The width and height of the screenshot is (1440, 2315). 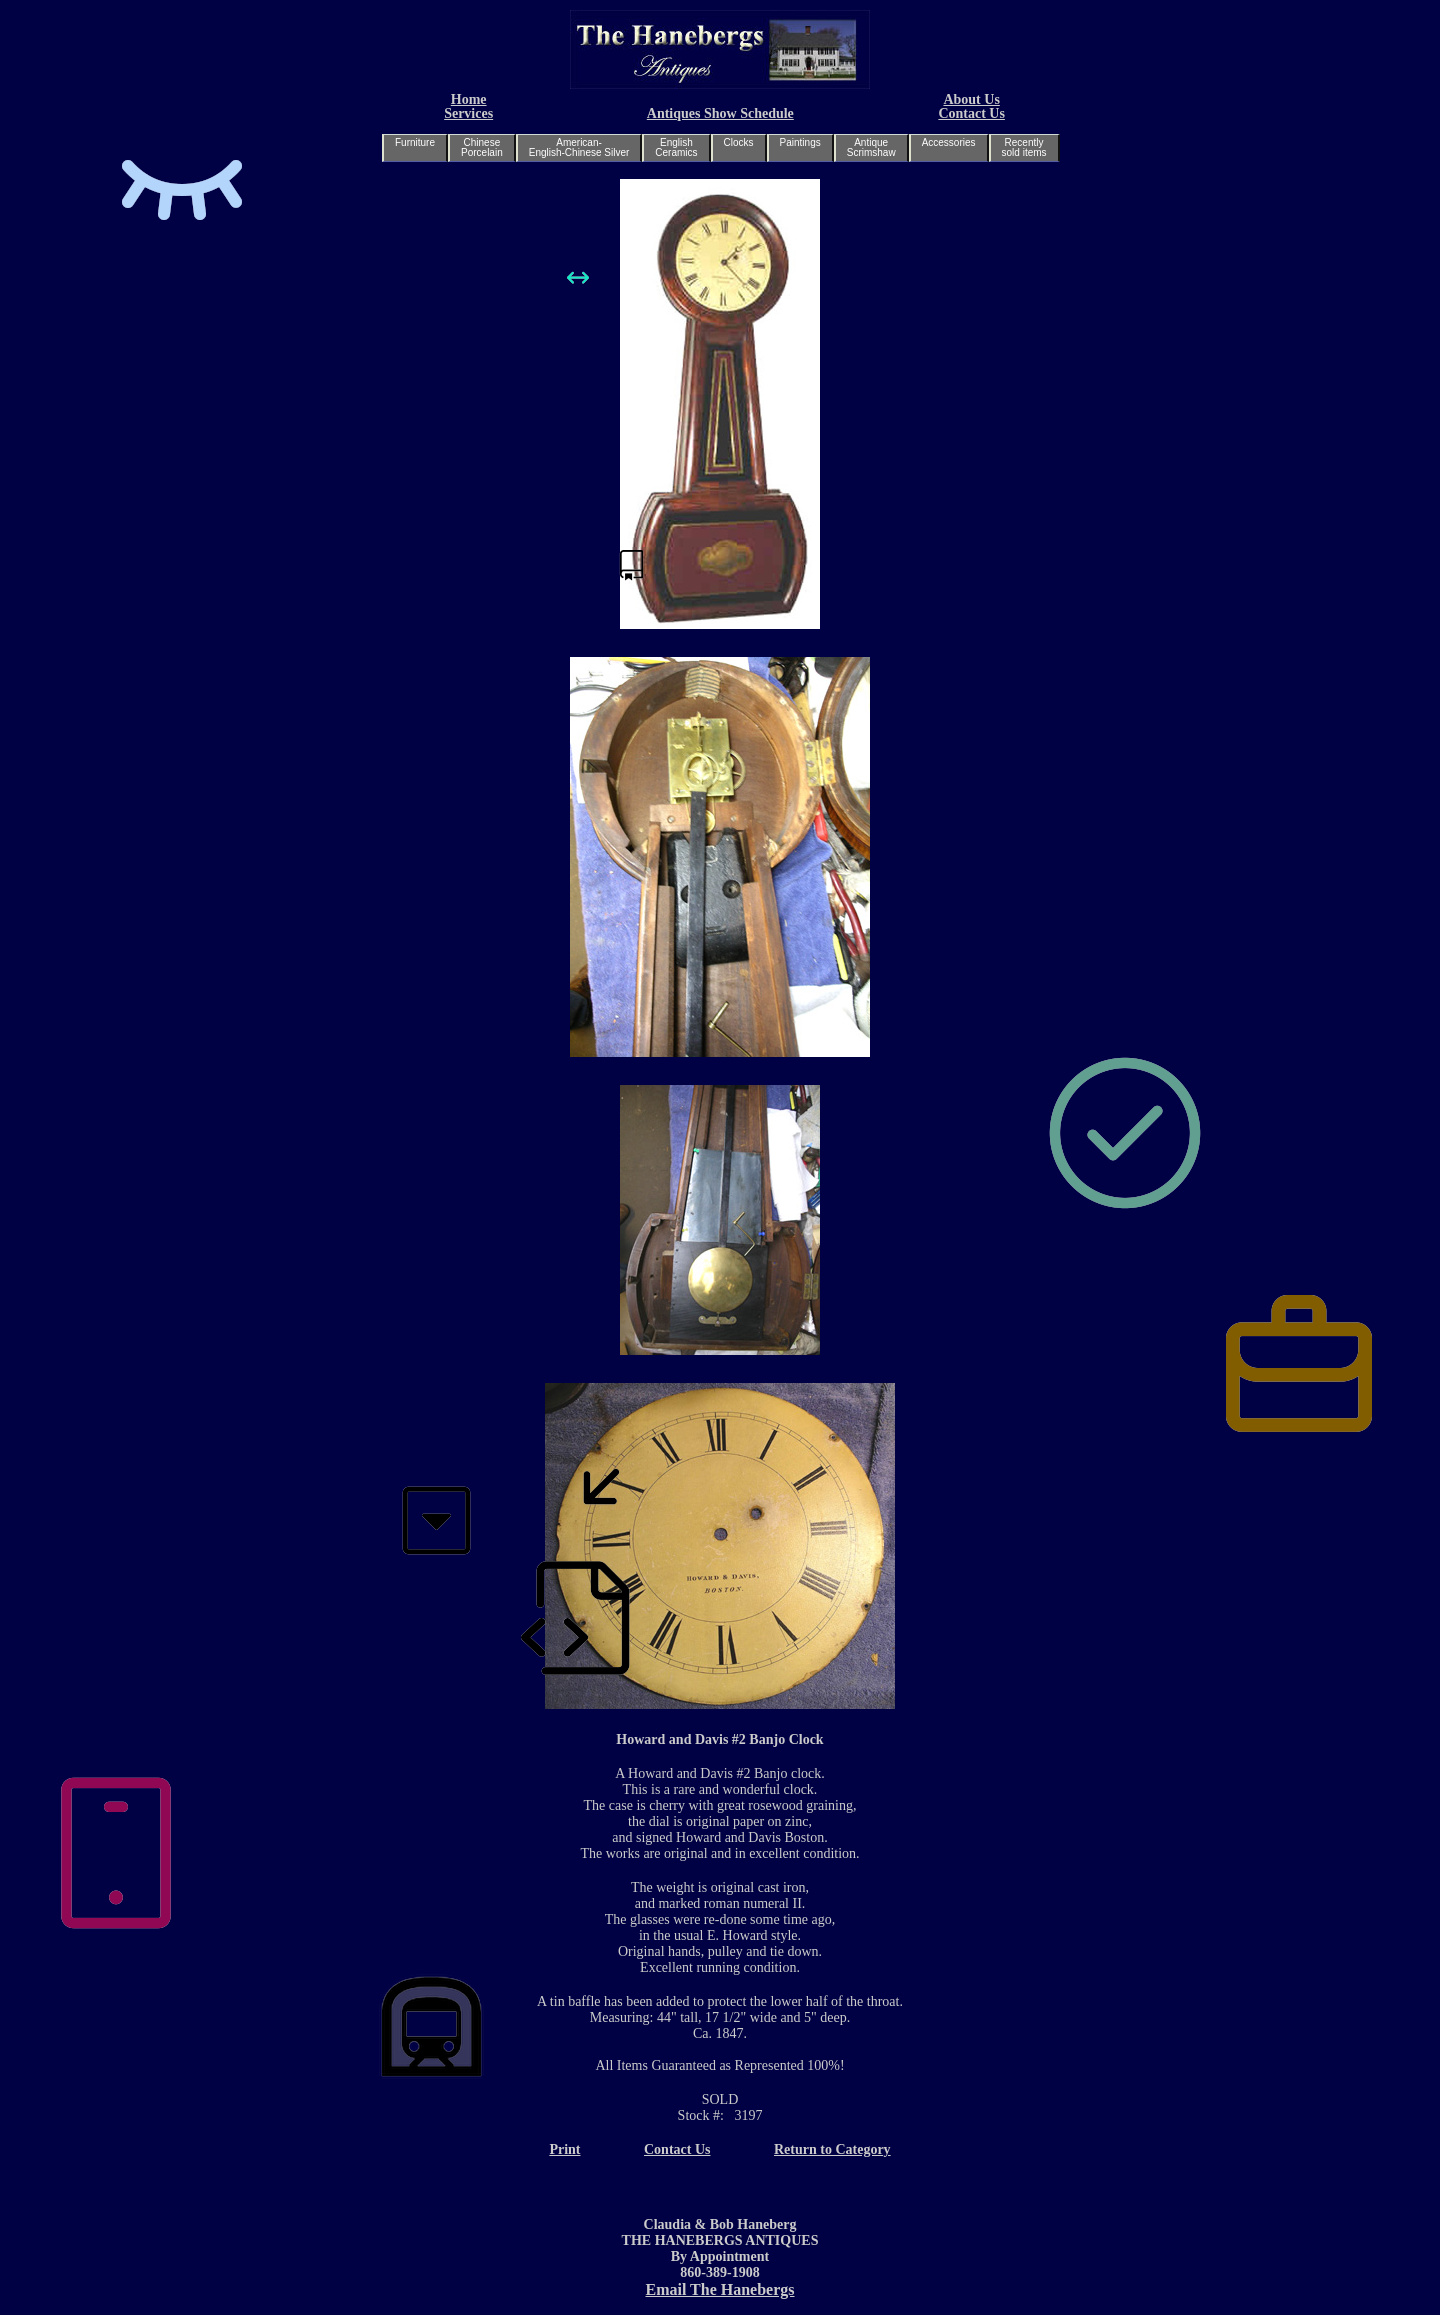 What do you see at coordinates (583, 1618) in the screenshot?
I see `view source code file` at bounding box center [583, 1618].